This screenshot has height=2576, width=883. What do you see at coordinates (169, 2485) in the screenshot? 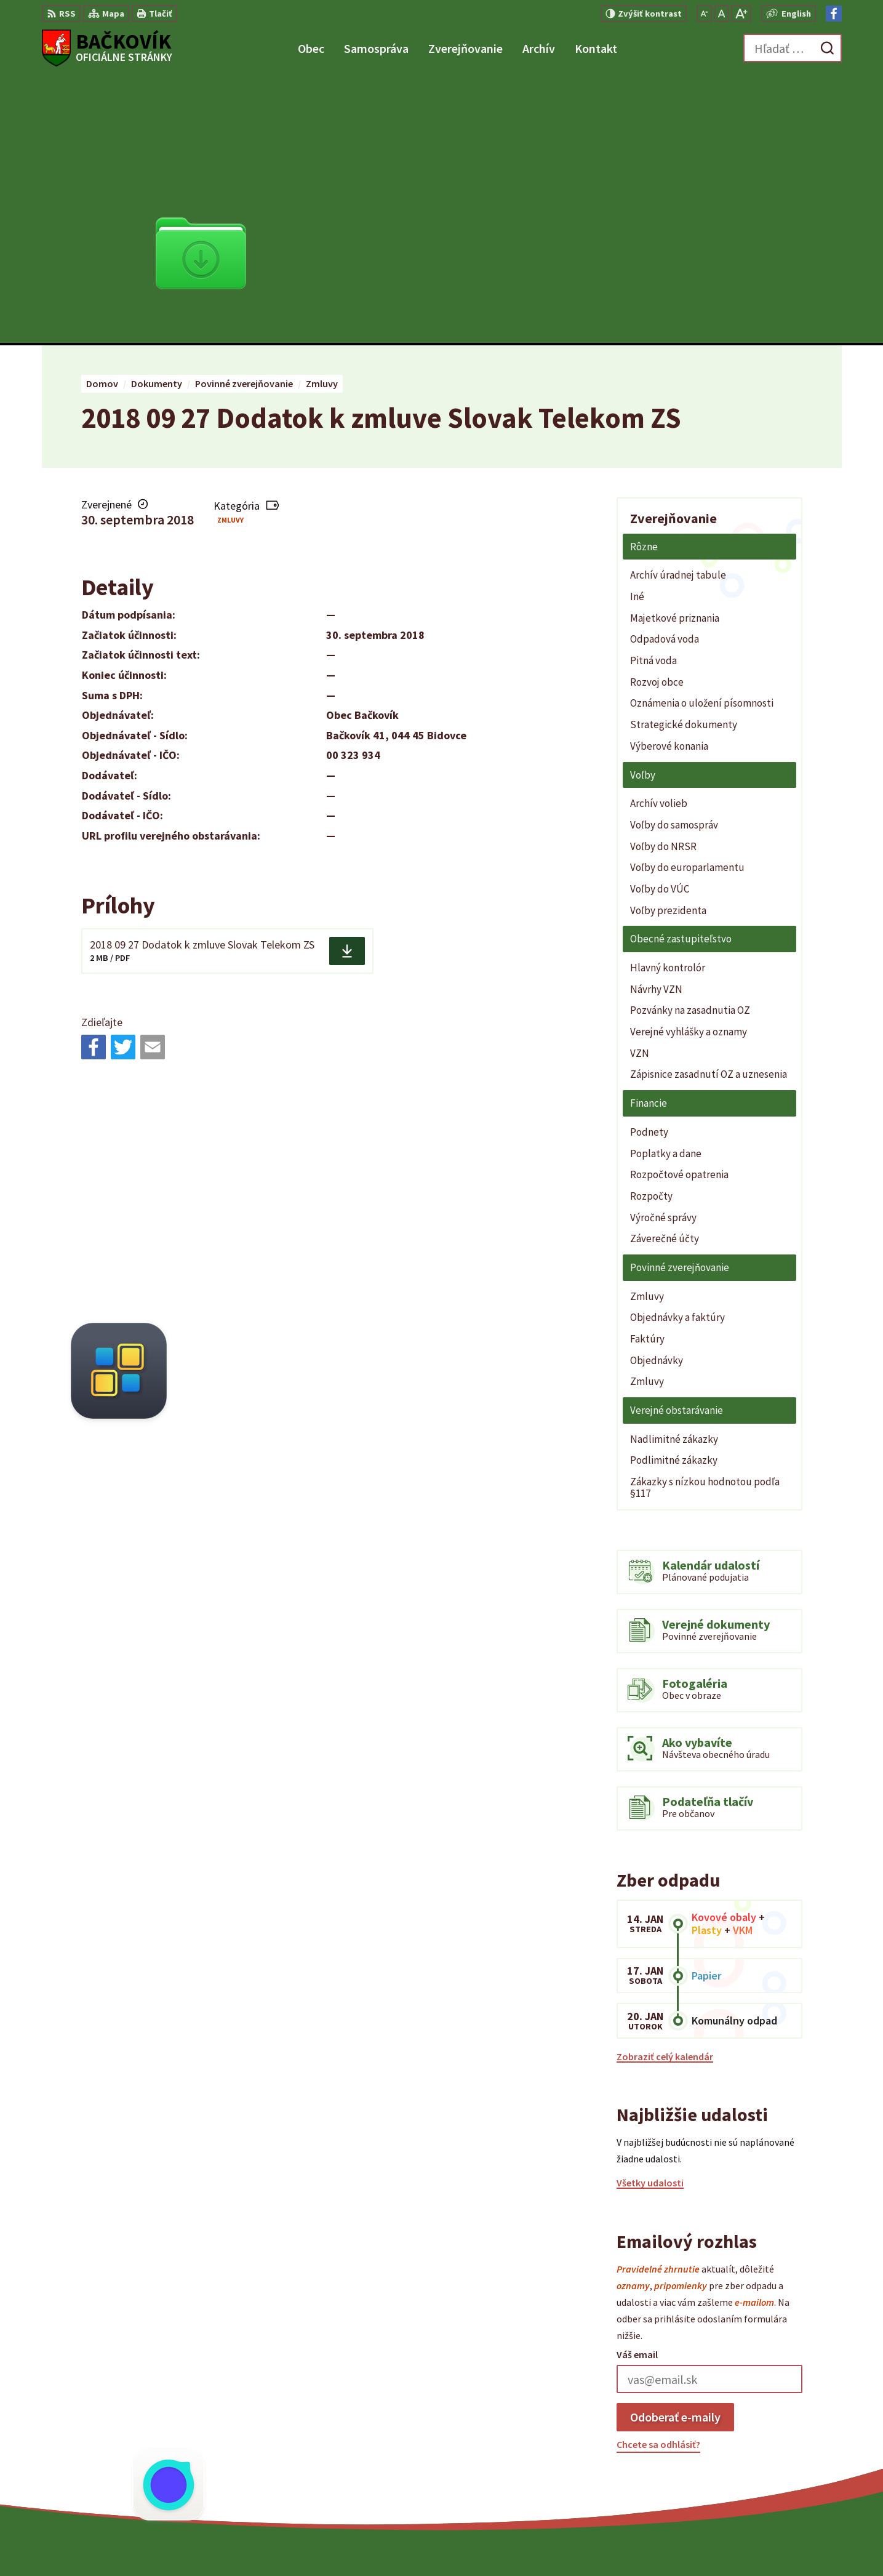
I see `open mercury browser app` at bounding box center [169, 2485].